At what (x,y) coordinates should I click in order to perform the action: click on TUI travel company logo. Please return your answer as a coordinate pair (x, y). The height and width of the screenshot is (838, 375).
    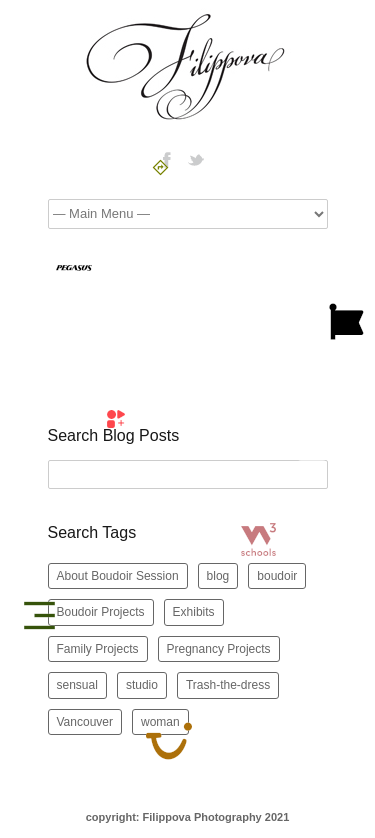
    Looking at the image, I should click on (169, 741).